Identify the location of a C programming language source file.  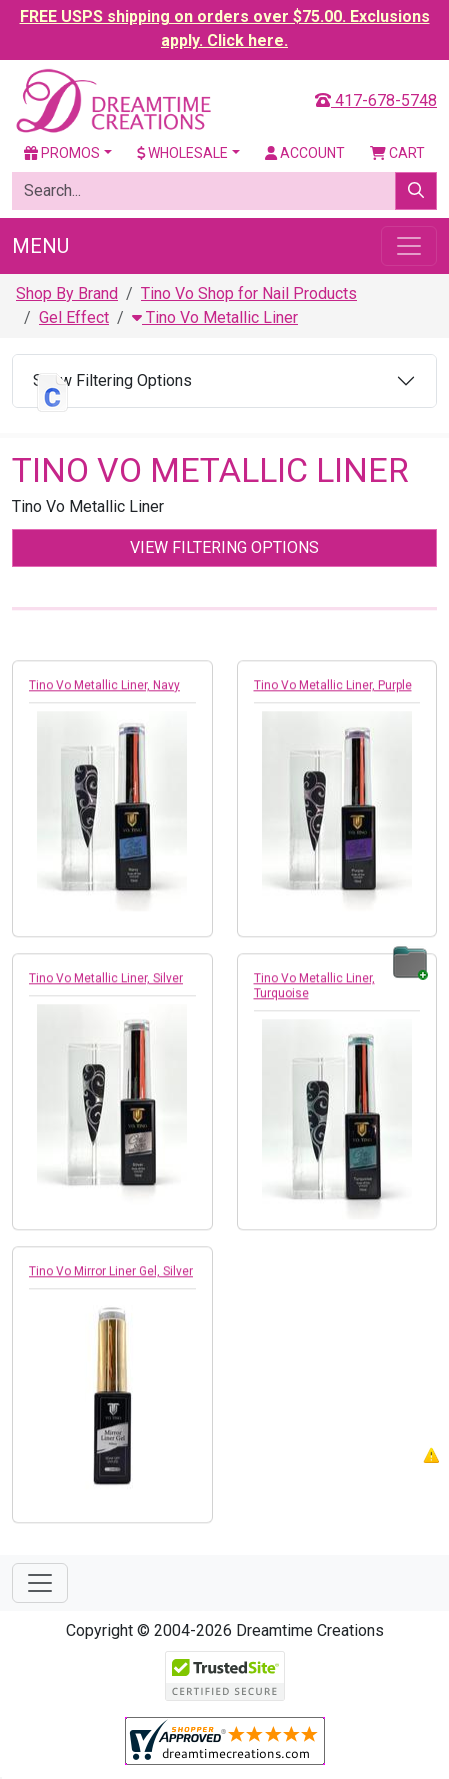
(52, 392).